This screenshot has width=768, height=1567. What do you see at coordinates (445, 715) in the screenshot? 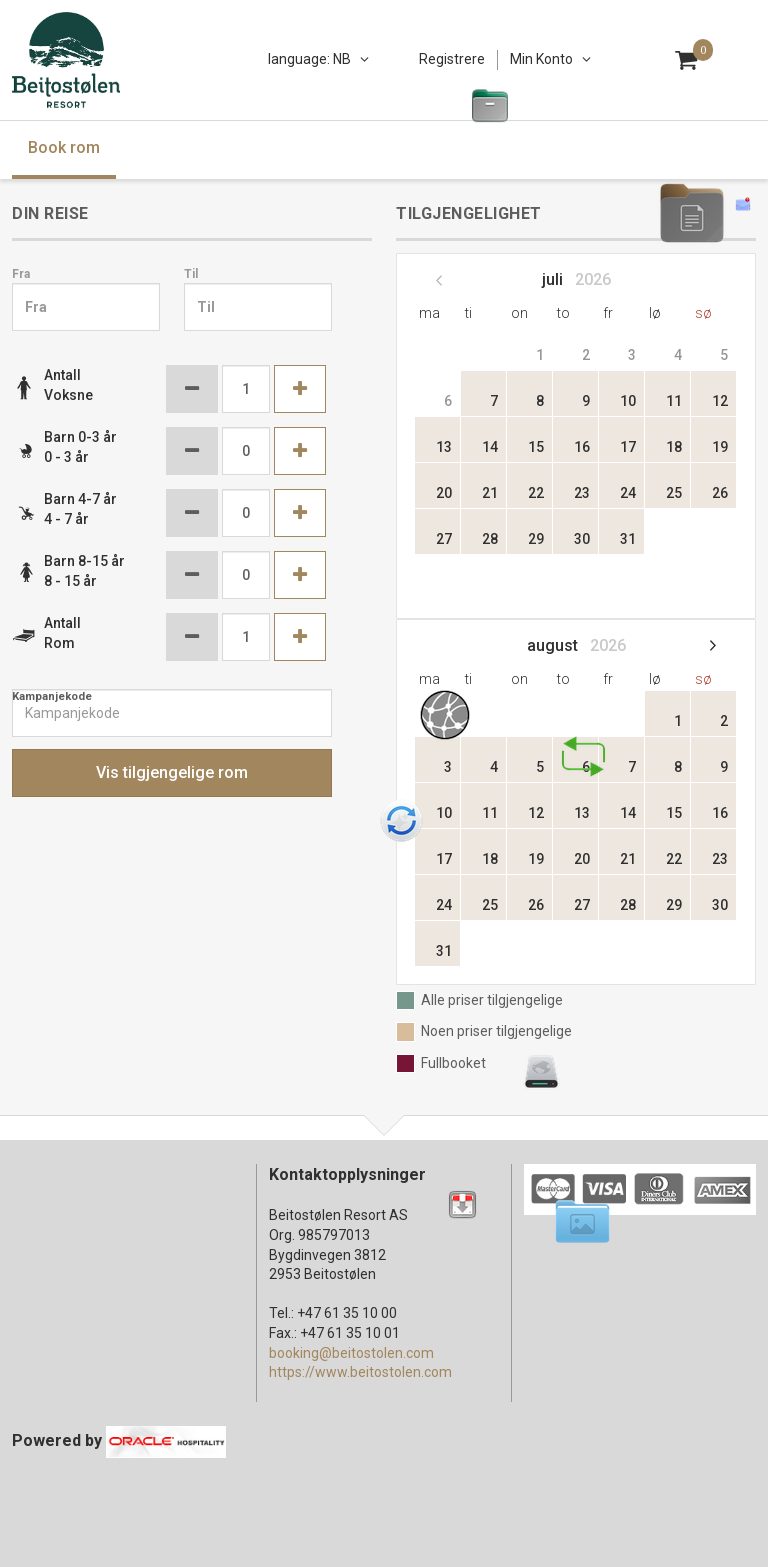
I see `access network locations in the sidebar` at bounding box center [445, 715].